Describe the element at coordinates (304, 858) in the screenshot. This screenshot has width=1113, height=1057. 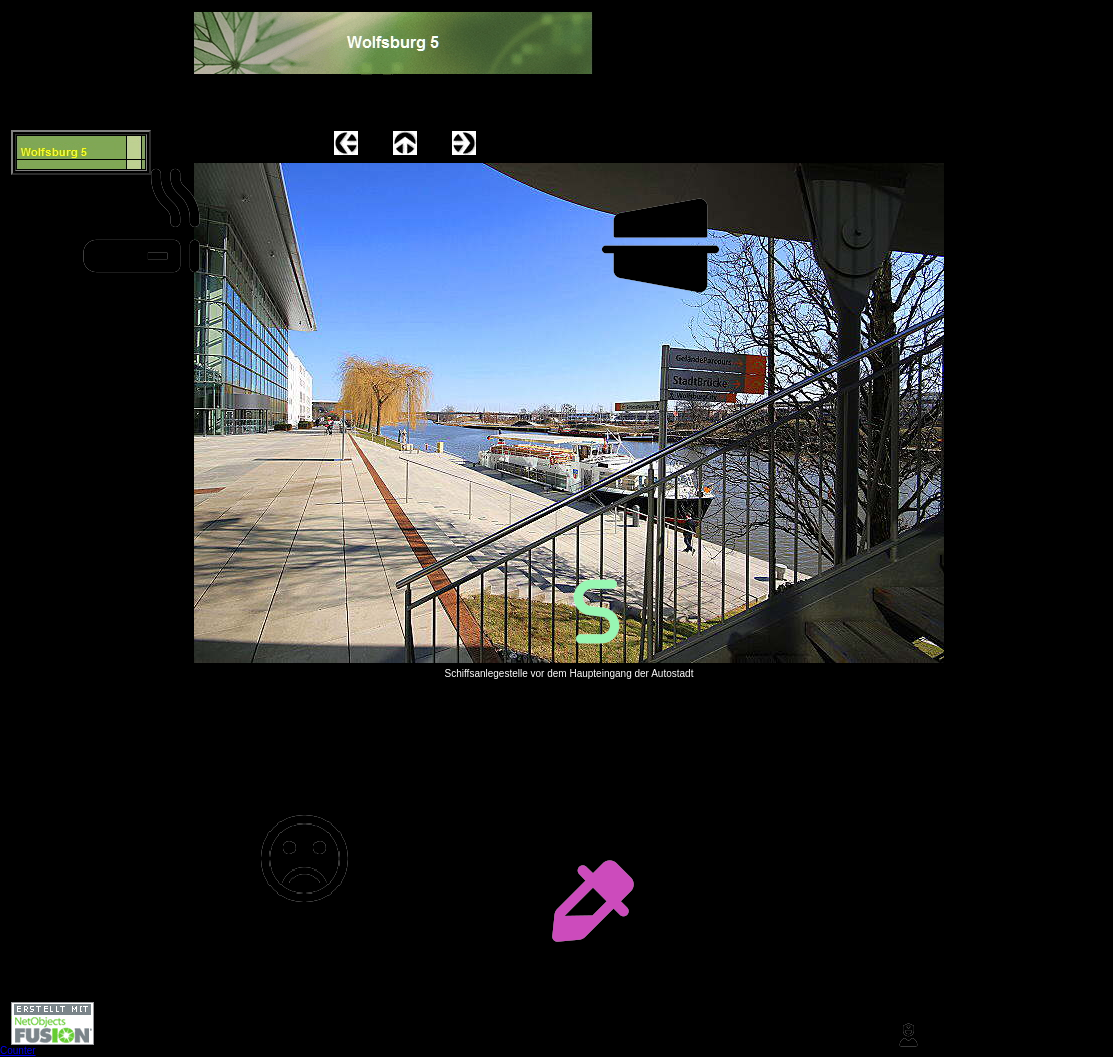
I see `rate your experience as negative` at that location.